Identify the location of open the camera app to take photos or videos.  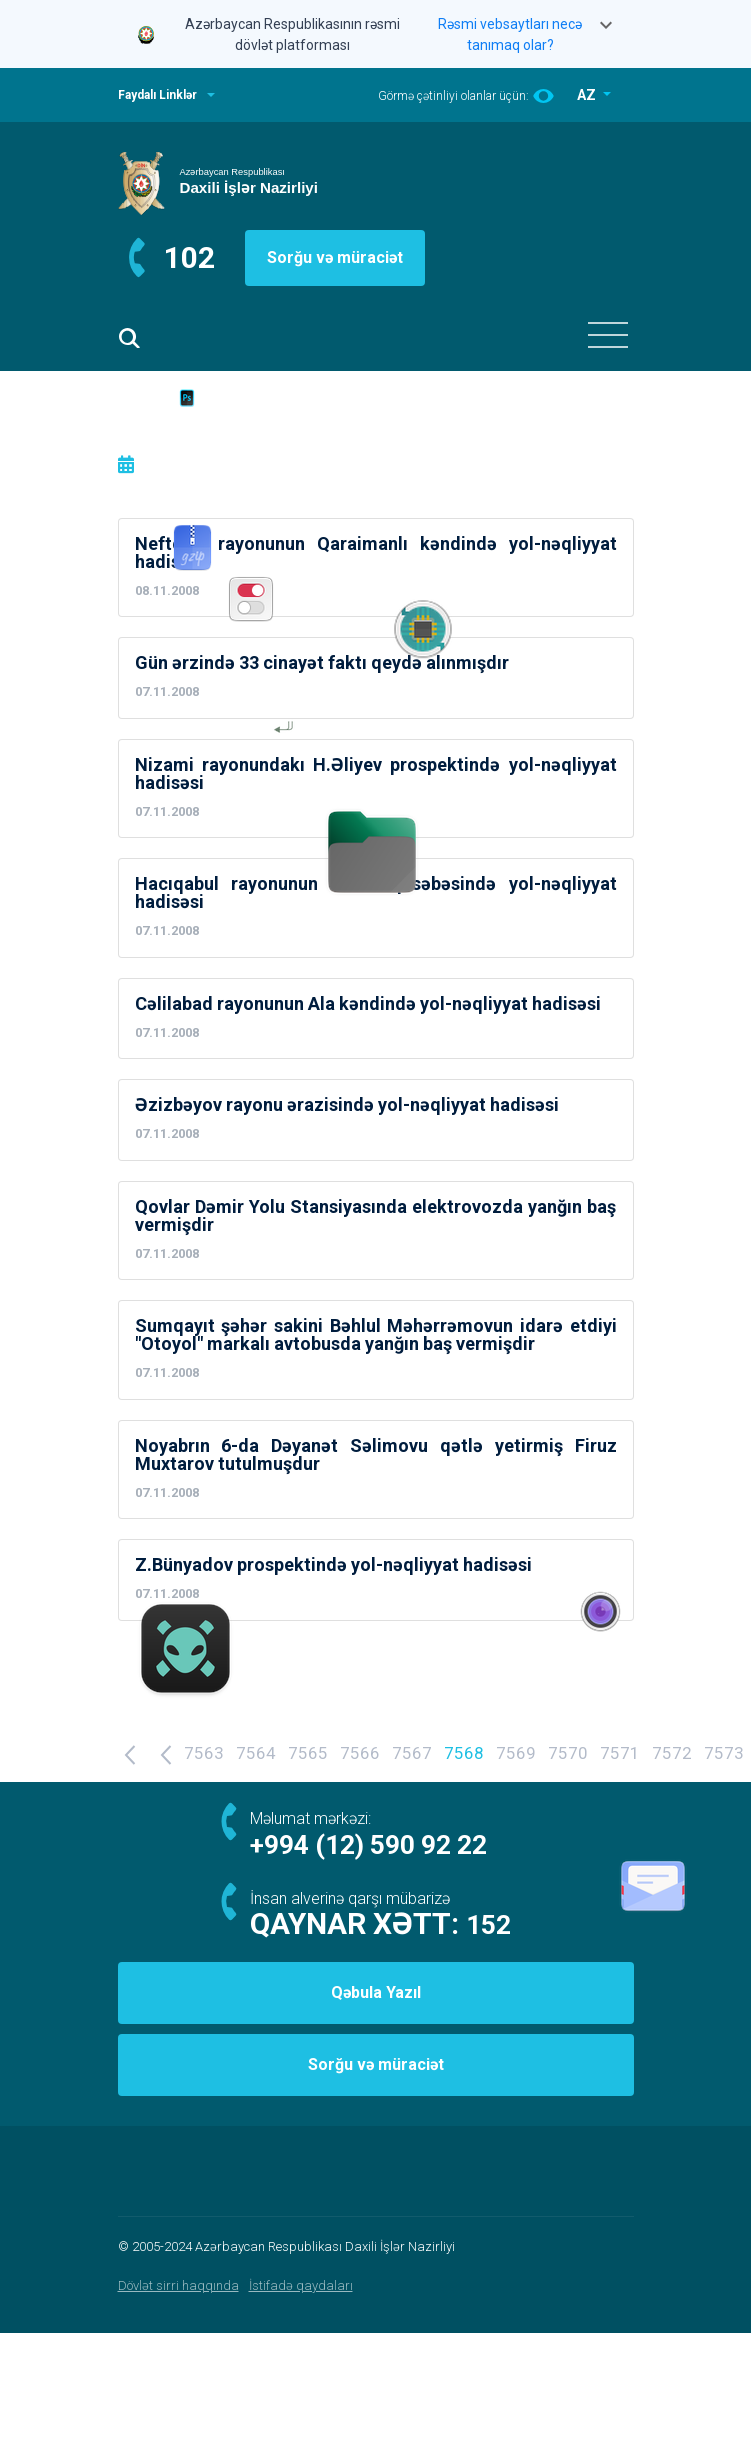
(600, 1611).